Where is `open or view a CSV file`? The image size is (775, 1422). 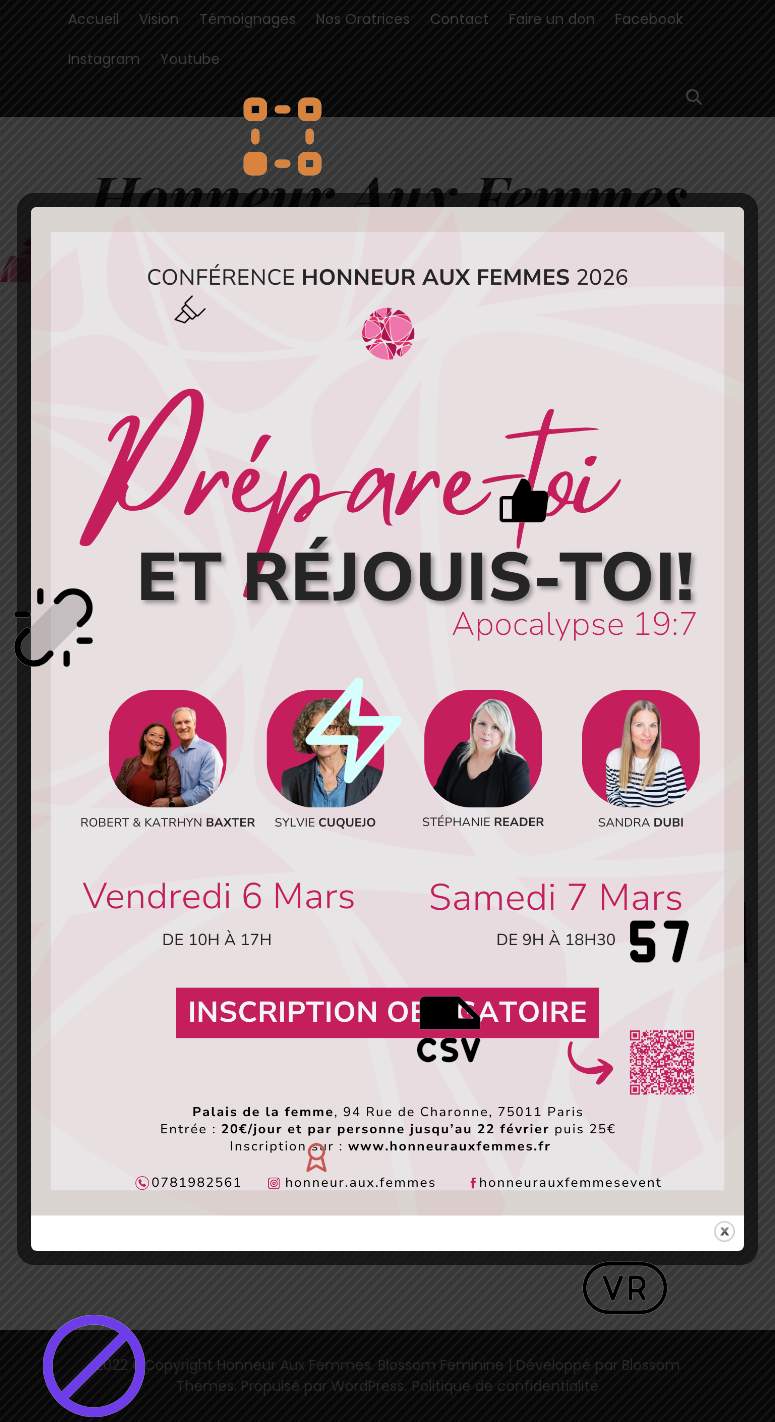 open or view a CSV file is located at coordinates (450, 1032).